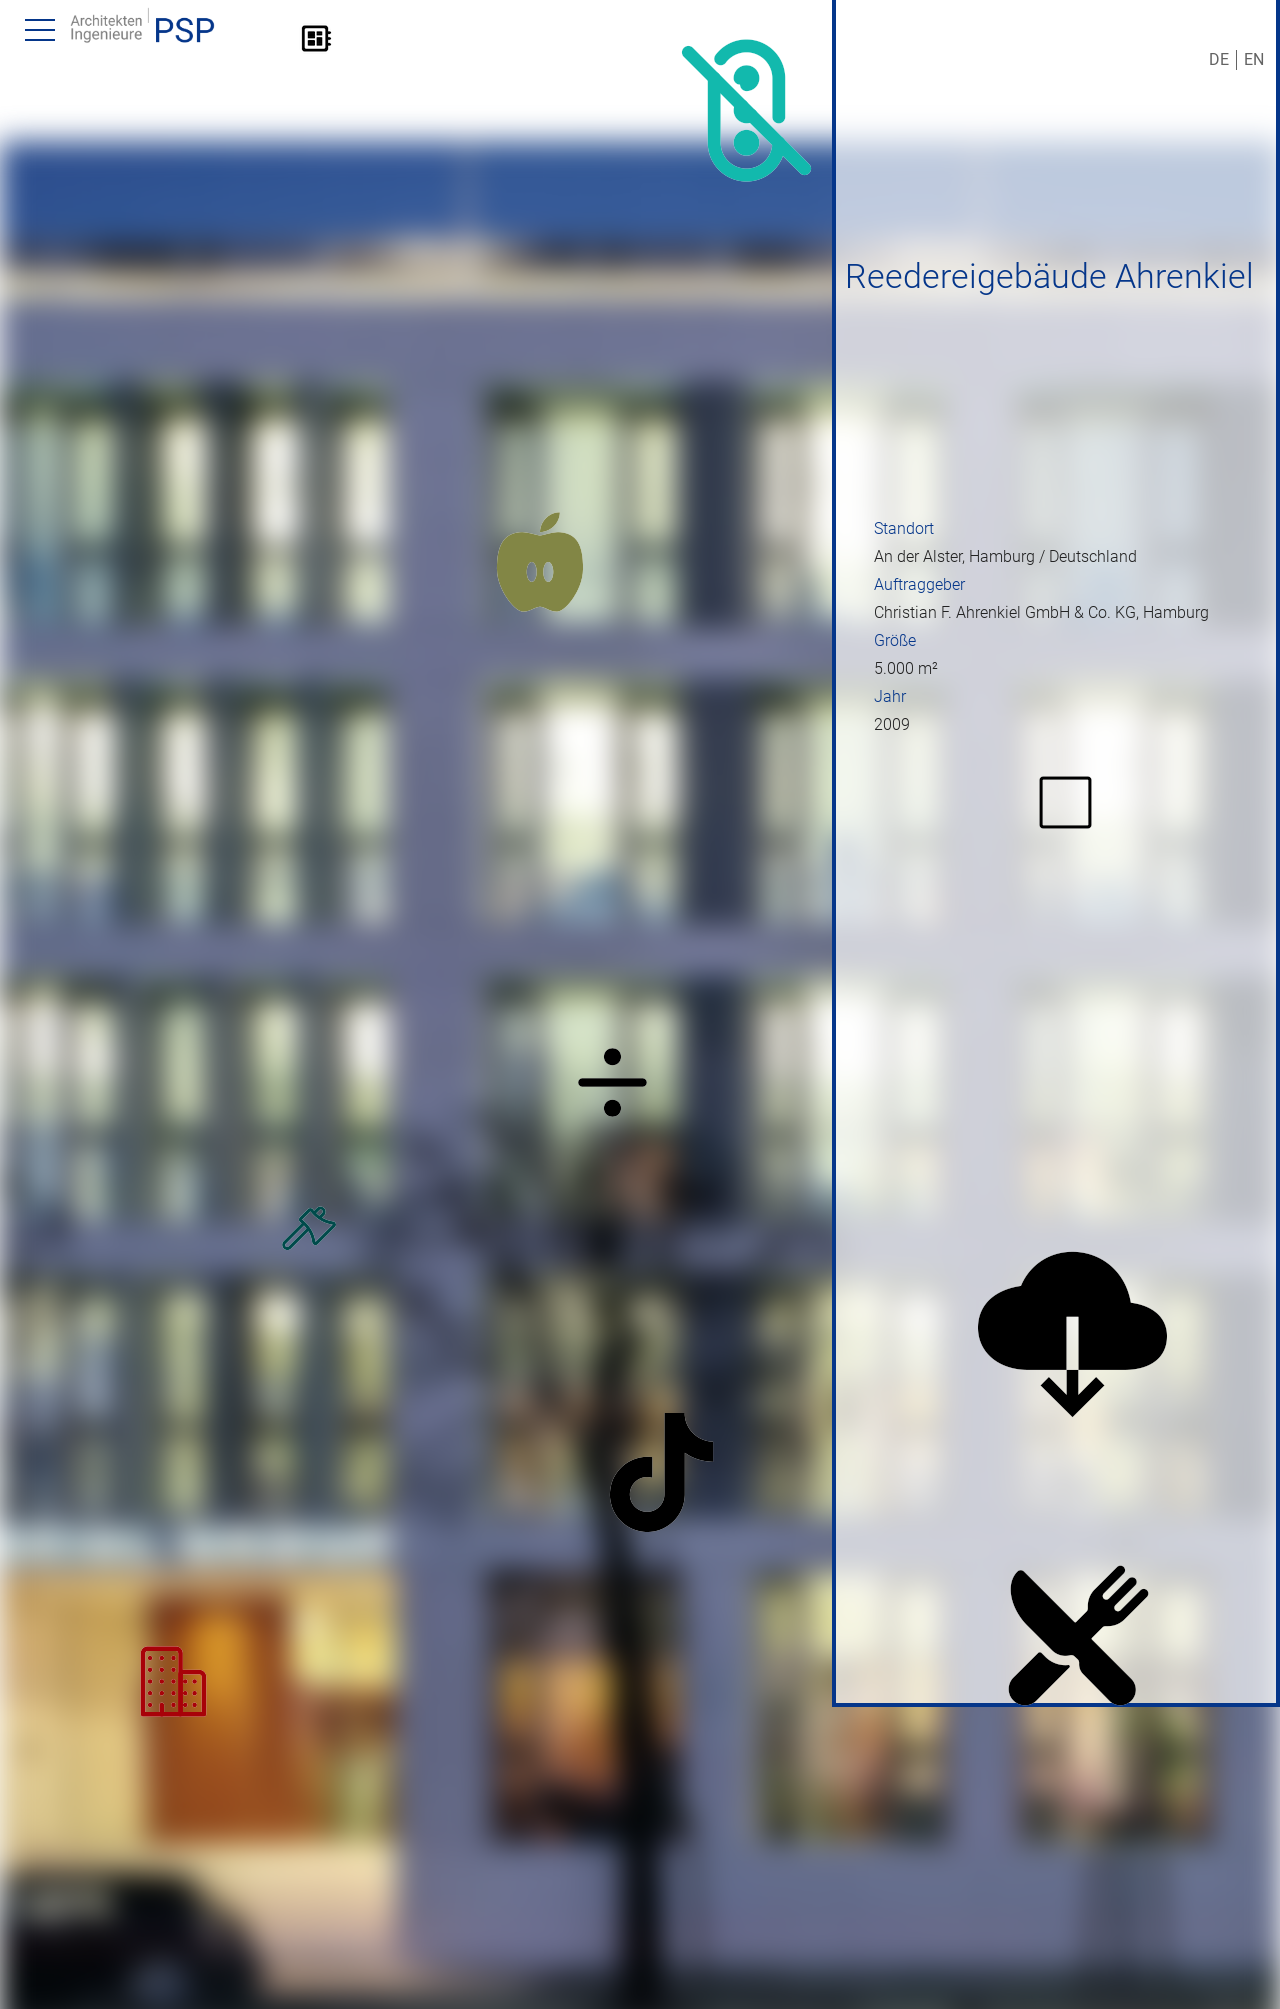 Image resolution: width=1280 pixels, height=2009 pixels. I want to click on find nearby restaurants, so click(1078, 1635).